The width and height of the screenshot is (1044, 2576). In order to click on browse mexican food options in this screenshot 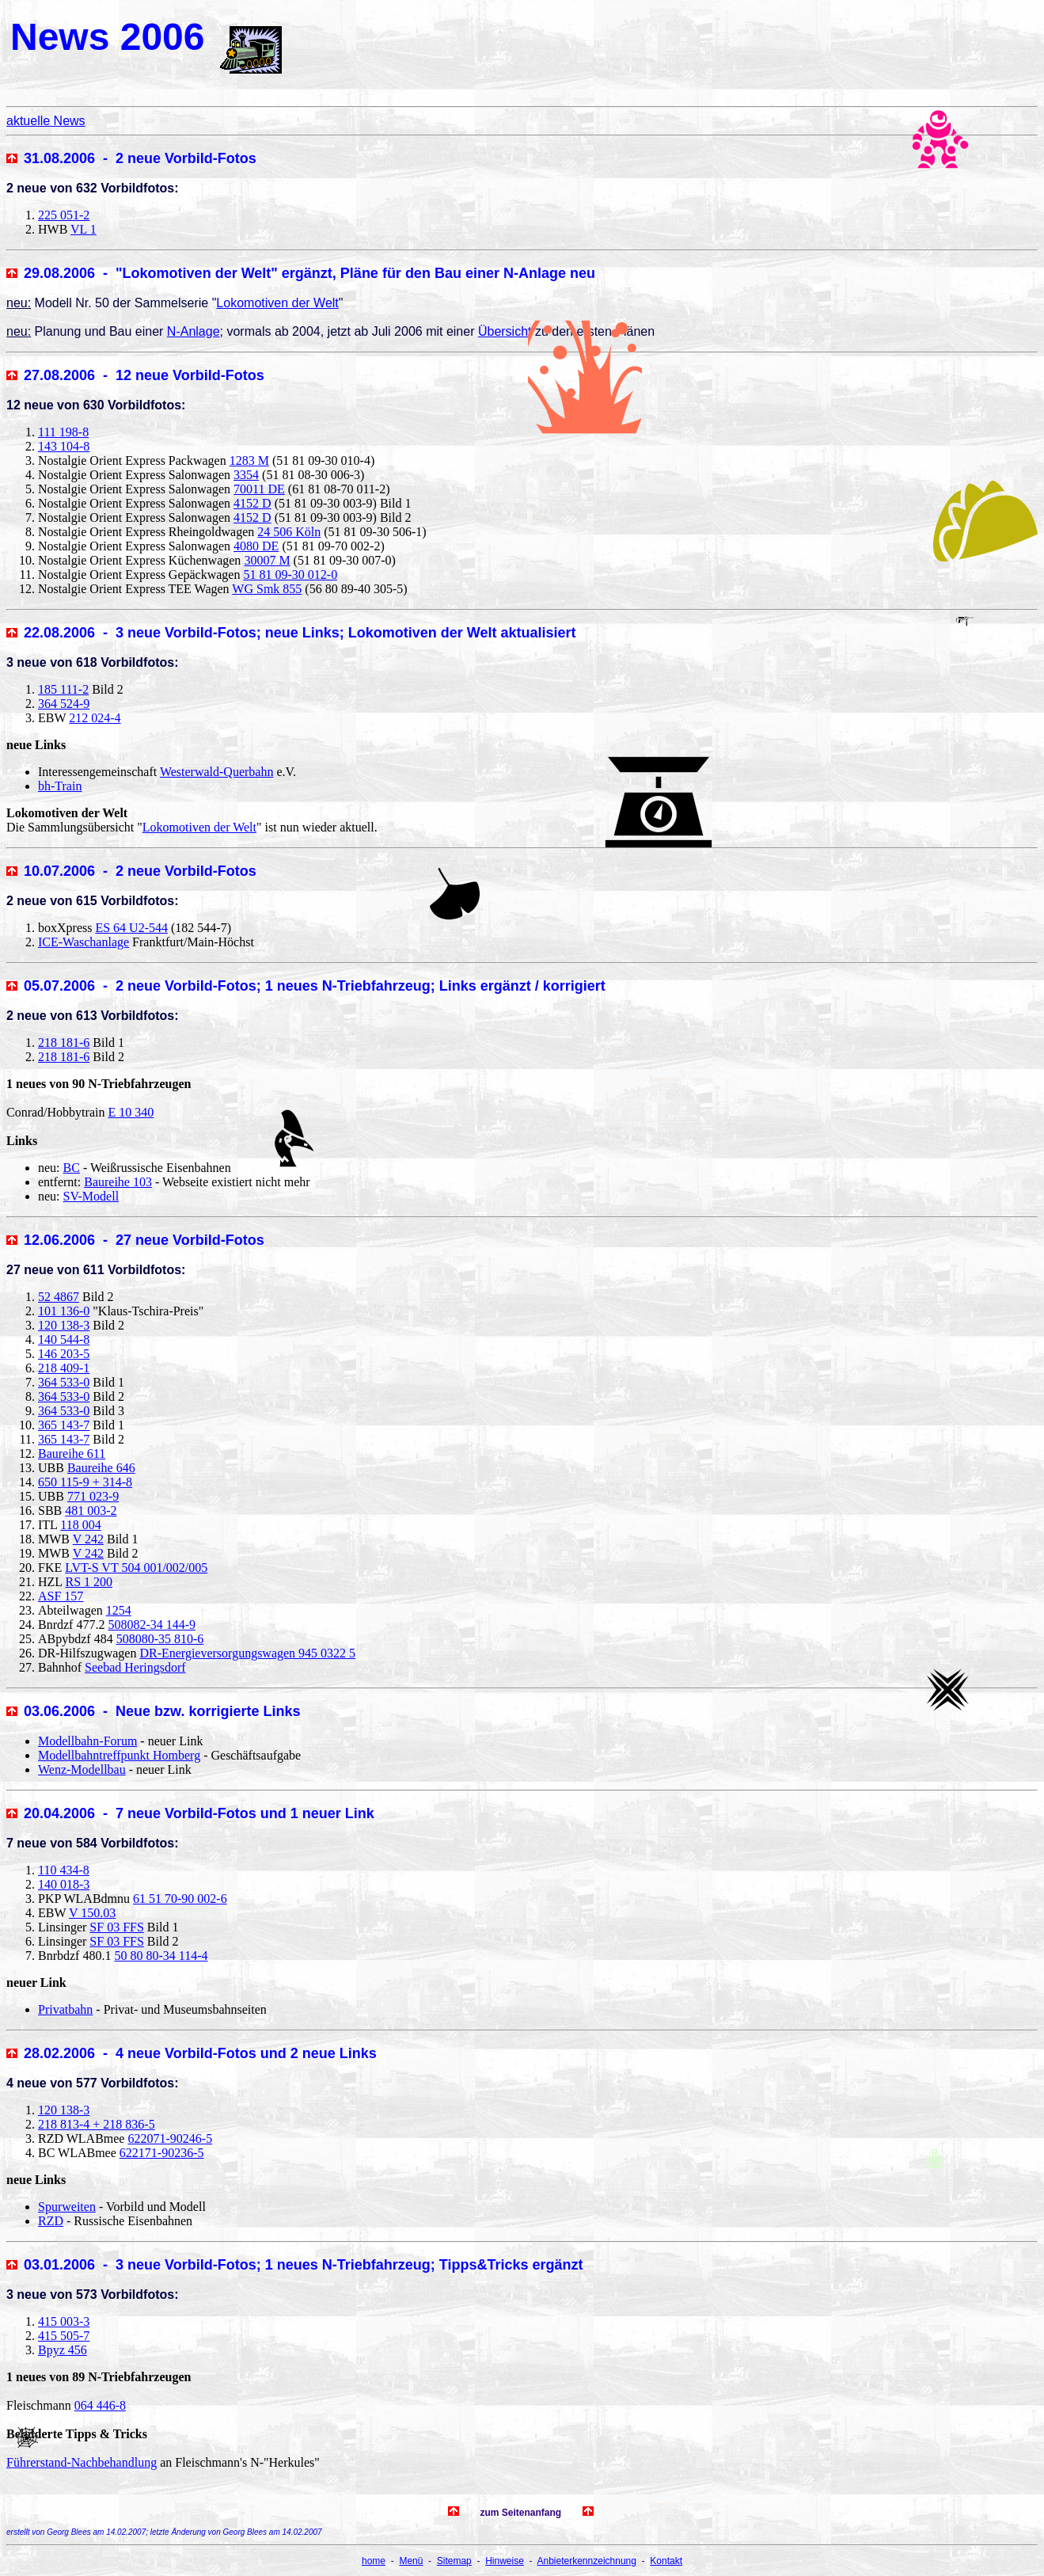, I will do `click(985, 521)`.